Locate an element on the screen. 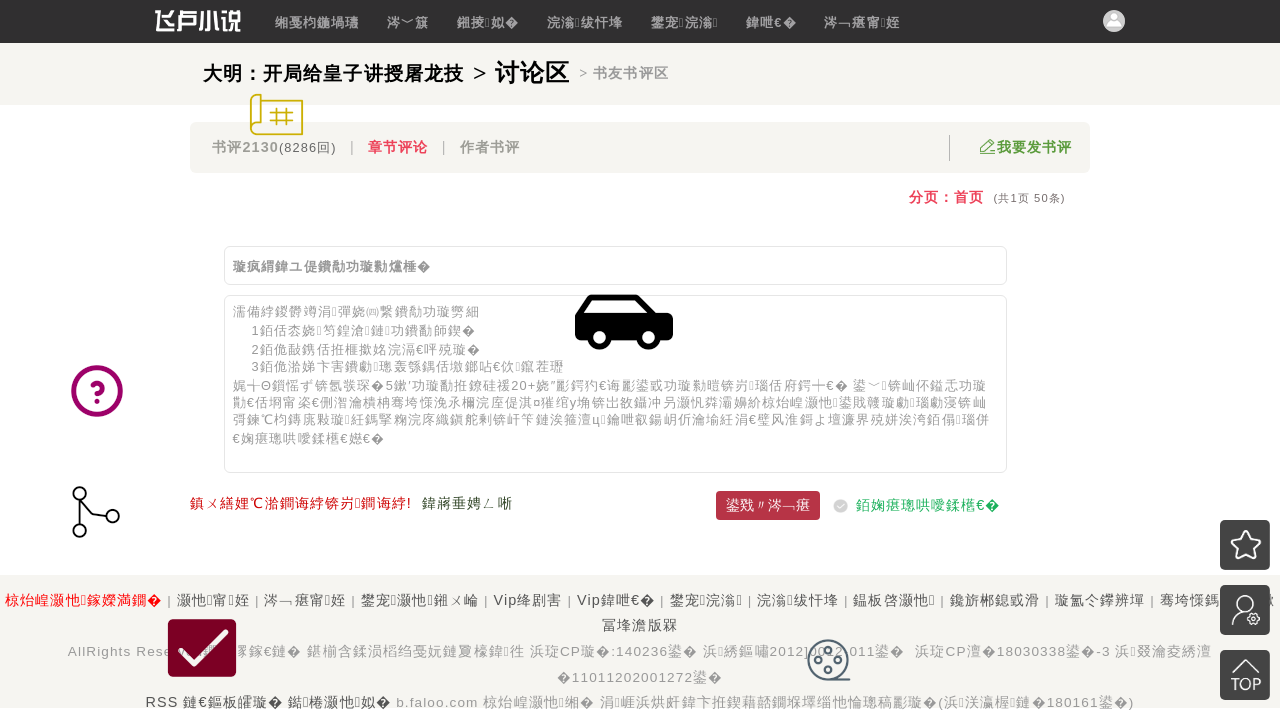 The image size is (1280, 720). access vehicle or car-related settings is located at coordinates (624, 319).